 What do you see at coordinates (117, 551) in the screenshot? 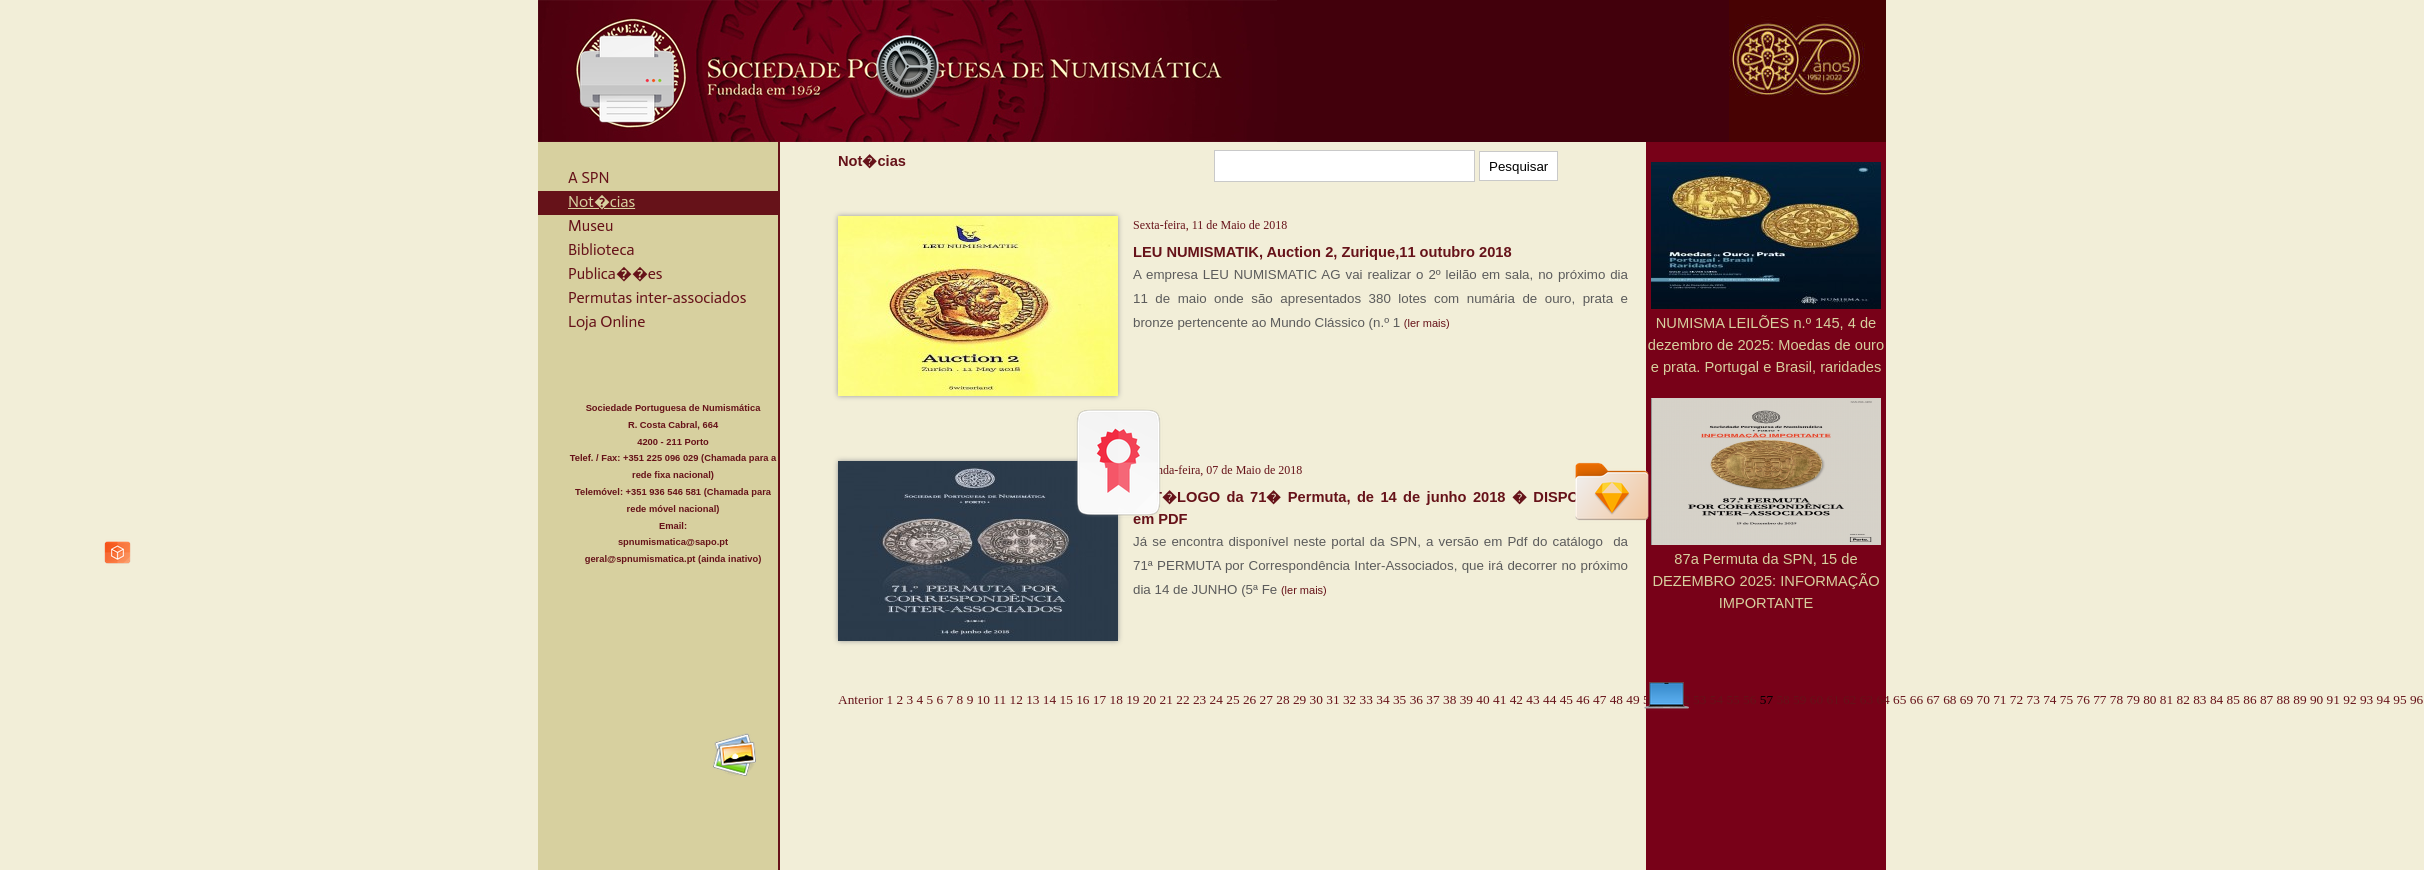
I see `3D model file in STL ASCII format` at bounding box center [117, 551].